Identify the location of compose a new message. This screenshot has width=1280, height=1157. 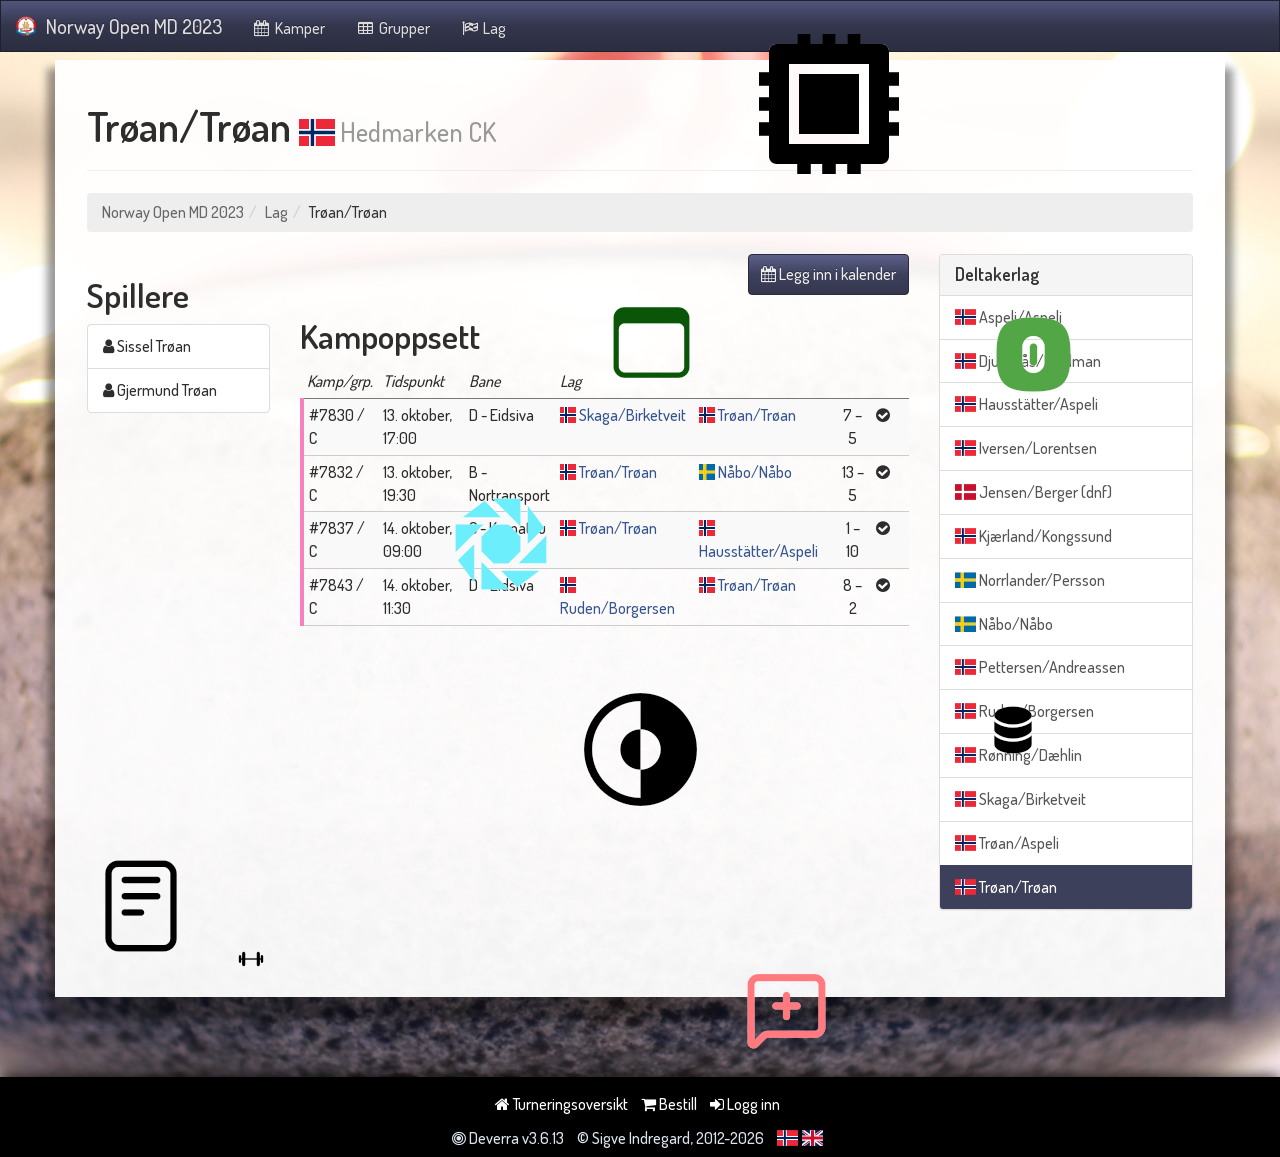
(786, 1009).